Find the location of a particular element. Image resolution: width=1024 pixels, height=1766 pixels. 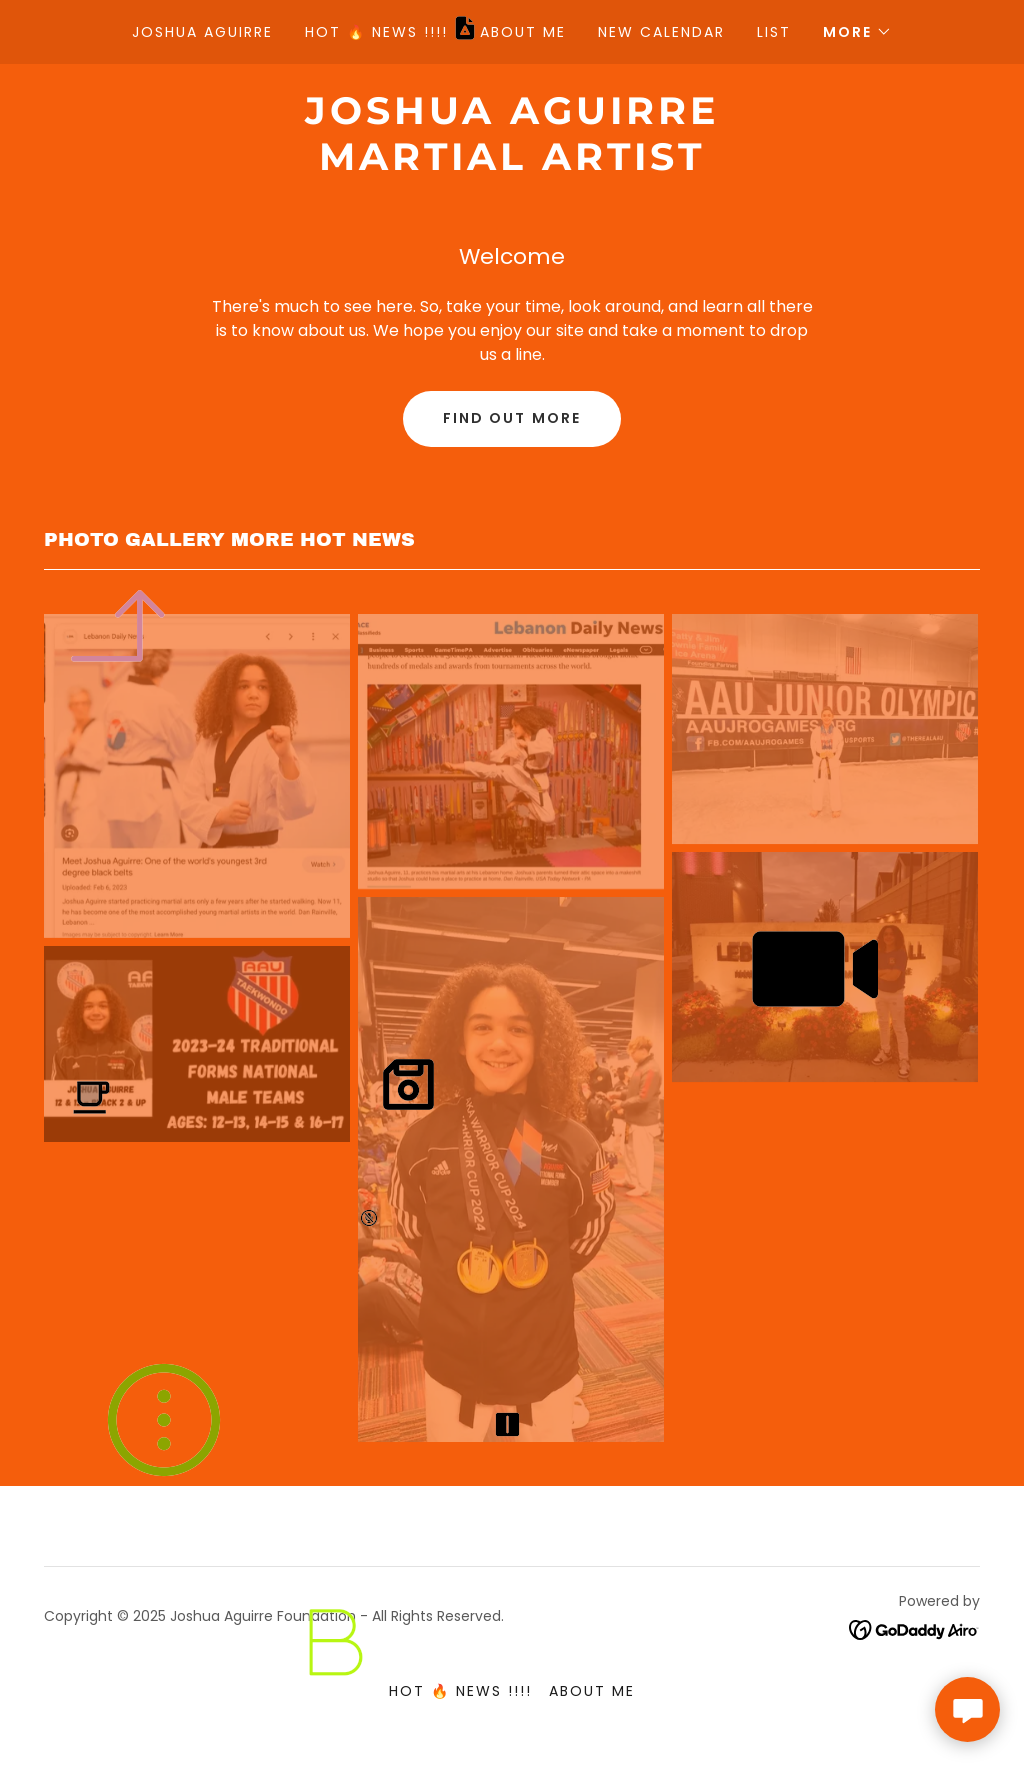

open more options menu is located at coordinates (164, 1420).